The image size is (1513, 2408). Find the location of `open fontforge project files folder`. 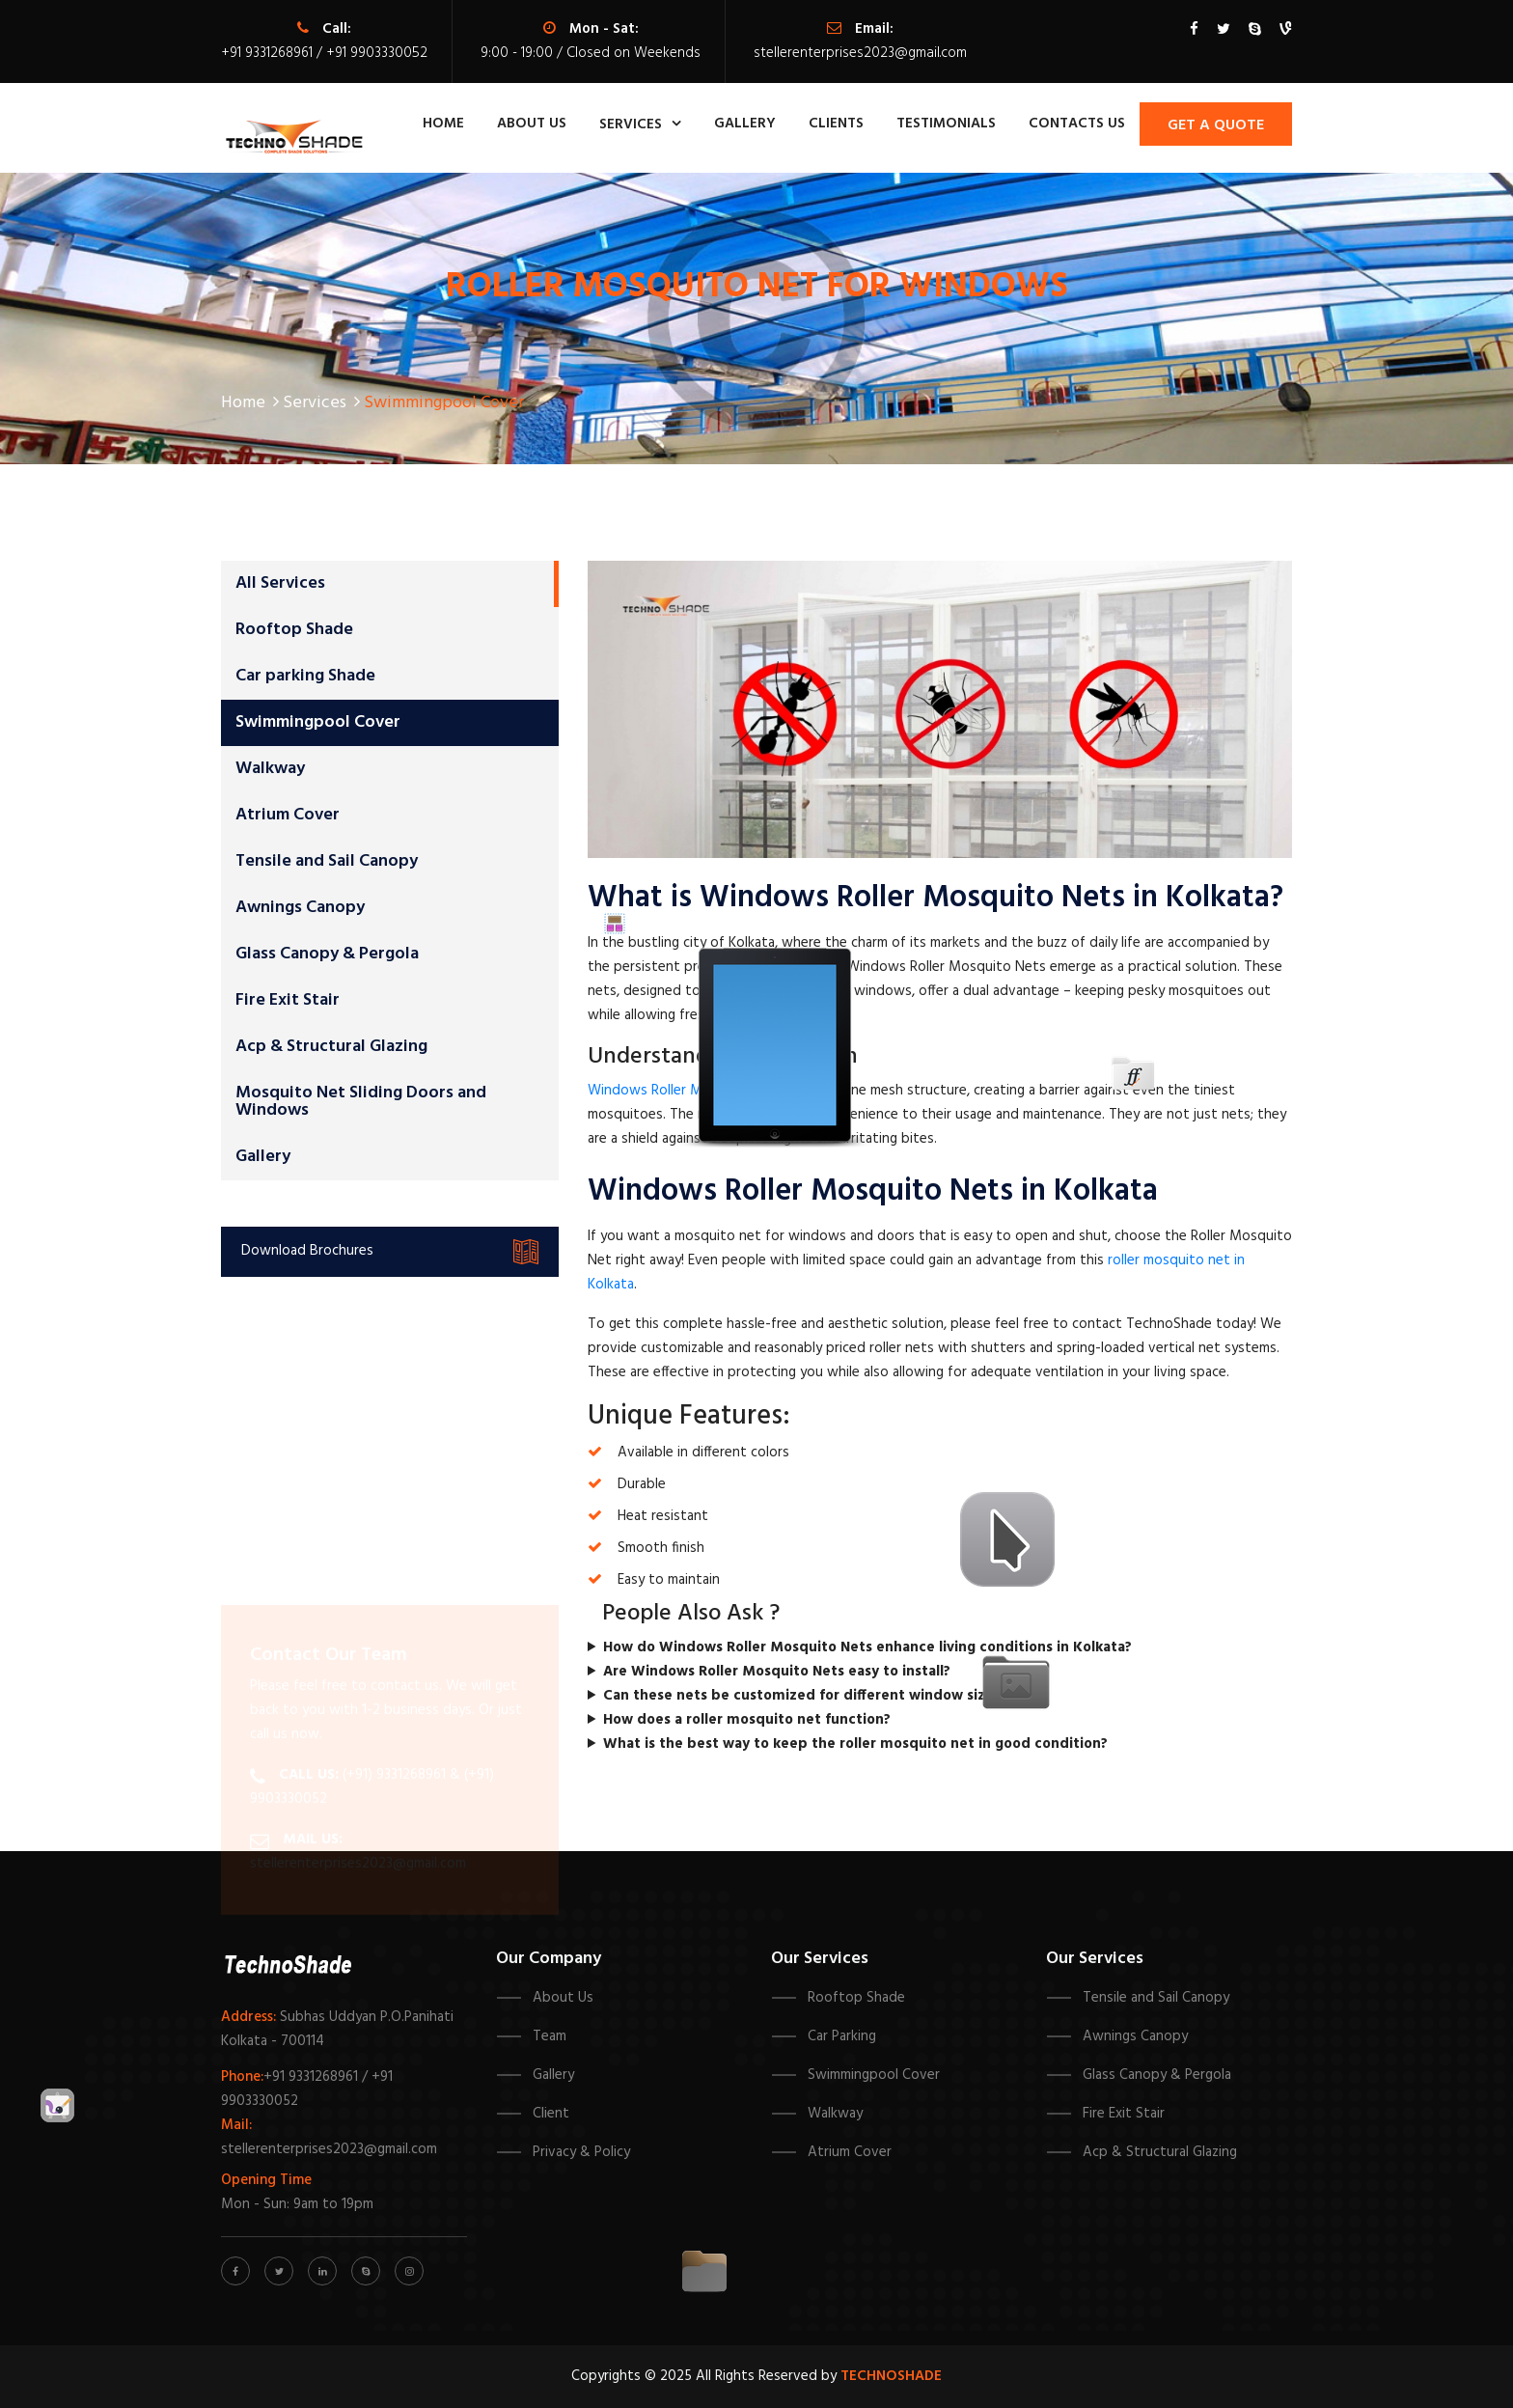

open fontforge project files folder is located at coordinates (1133, 1074).